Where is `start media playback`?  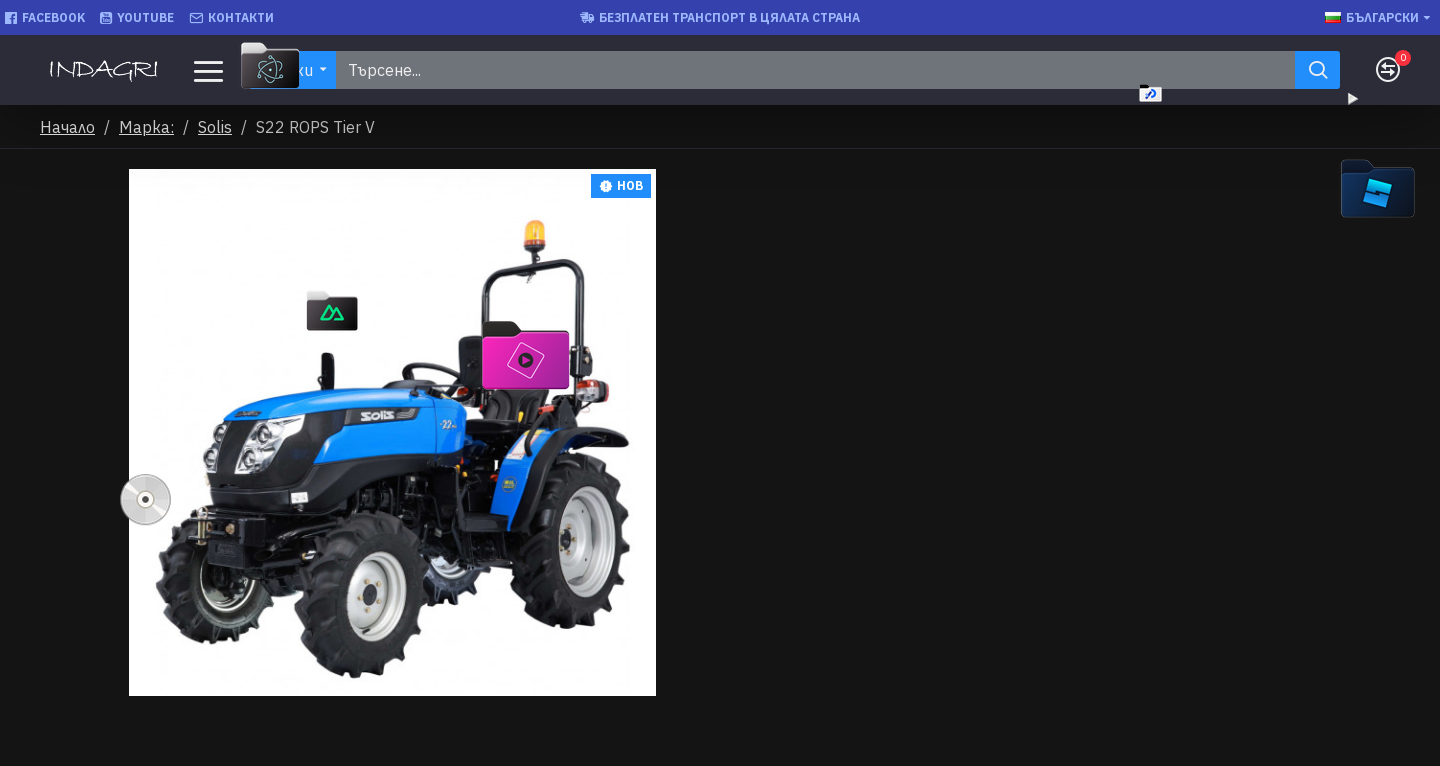 start media playback is located at coordinates (1352, 98).